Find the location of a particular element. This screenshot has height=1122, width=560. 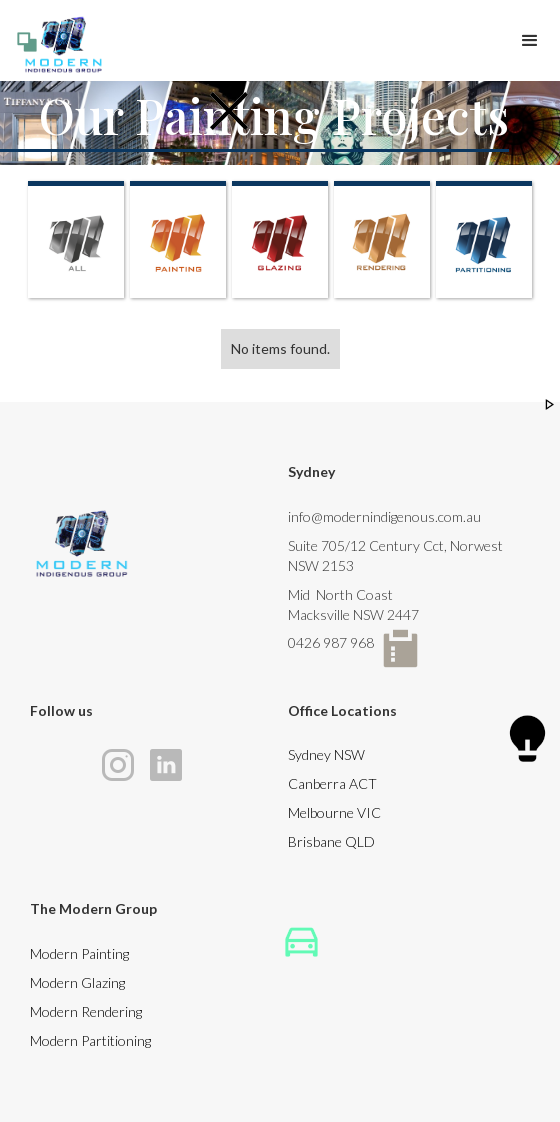

bring selected object forward one layer is located at coordinates (27, 42).